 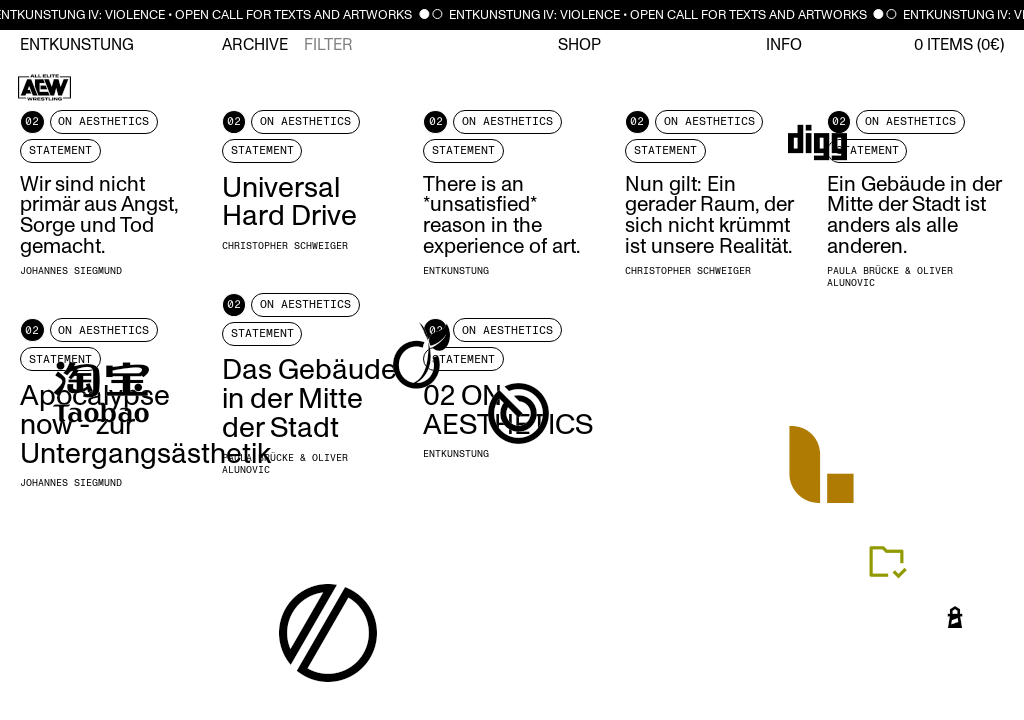 What do you see at coordinates (101, 392) in the screenshot?
I see `open the Taobao shopping app` at bounding box center [101, 392].